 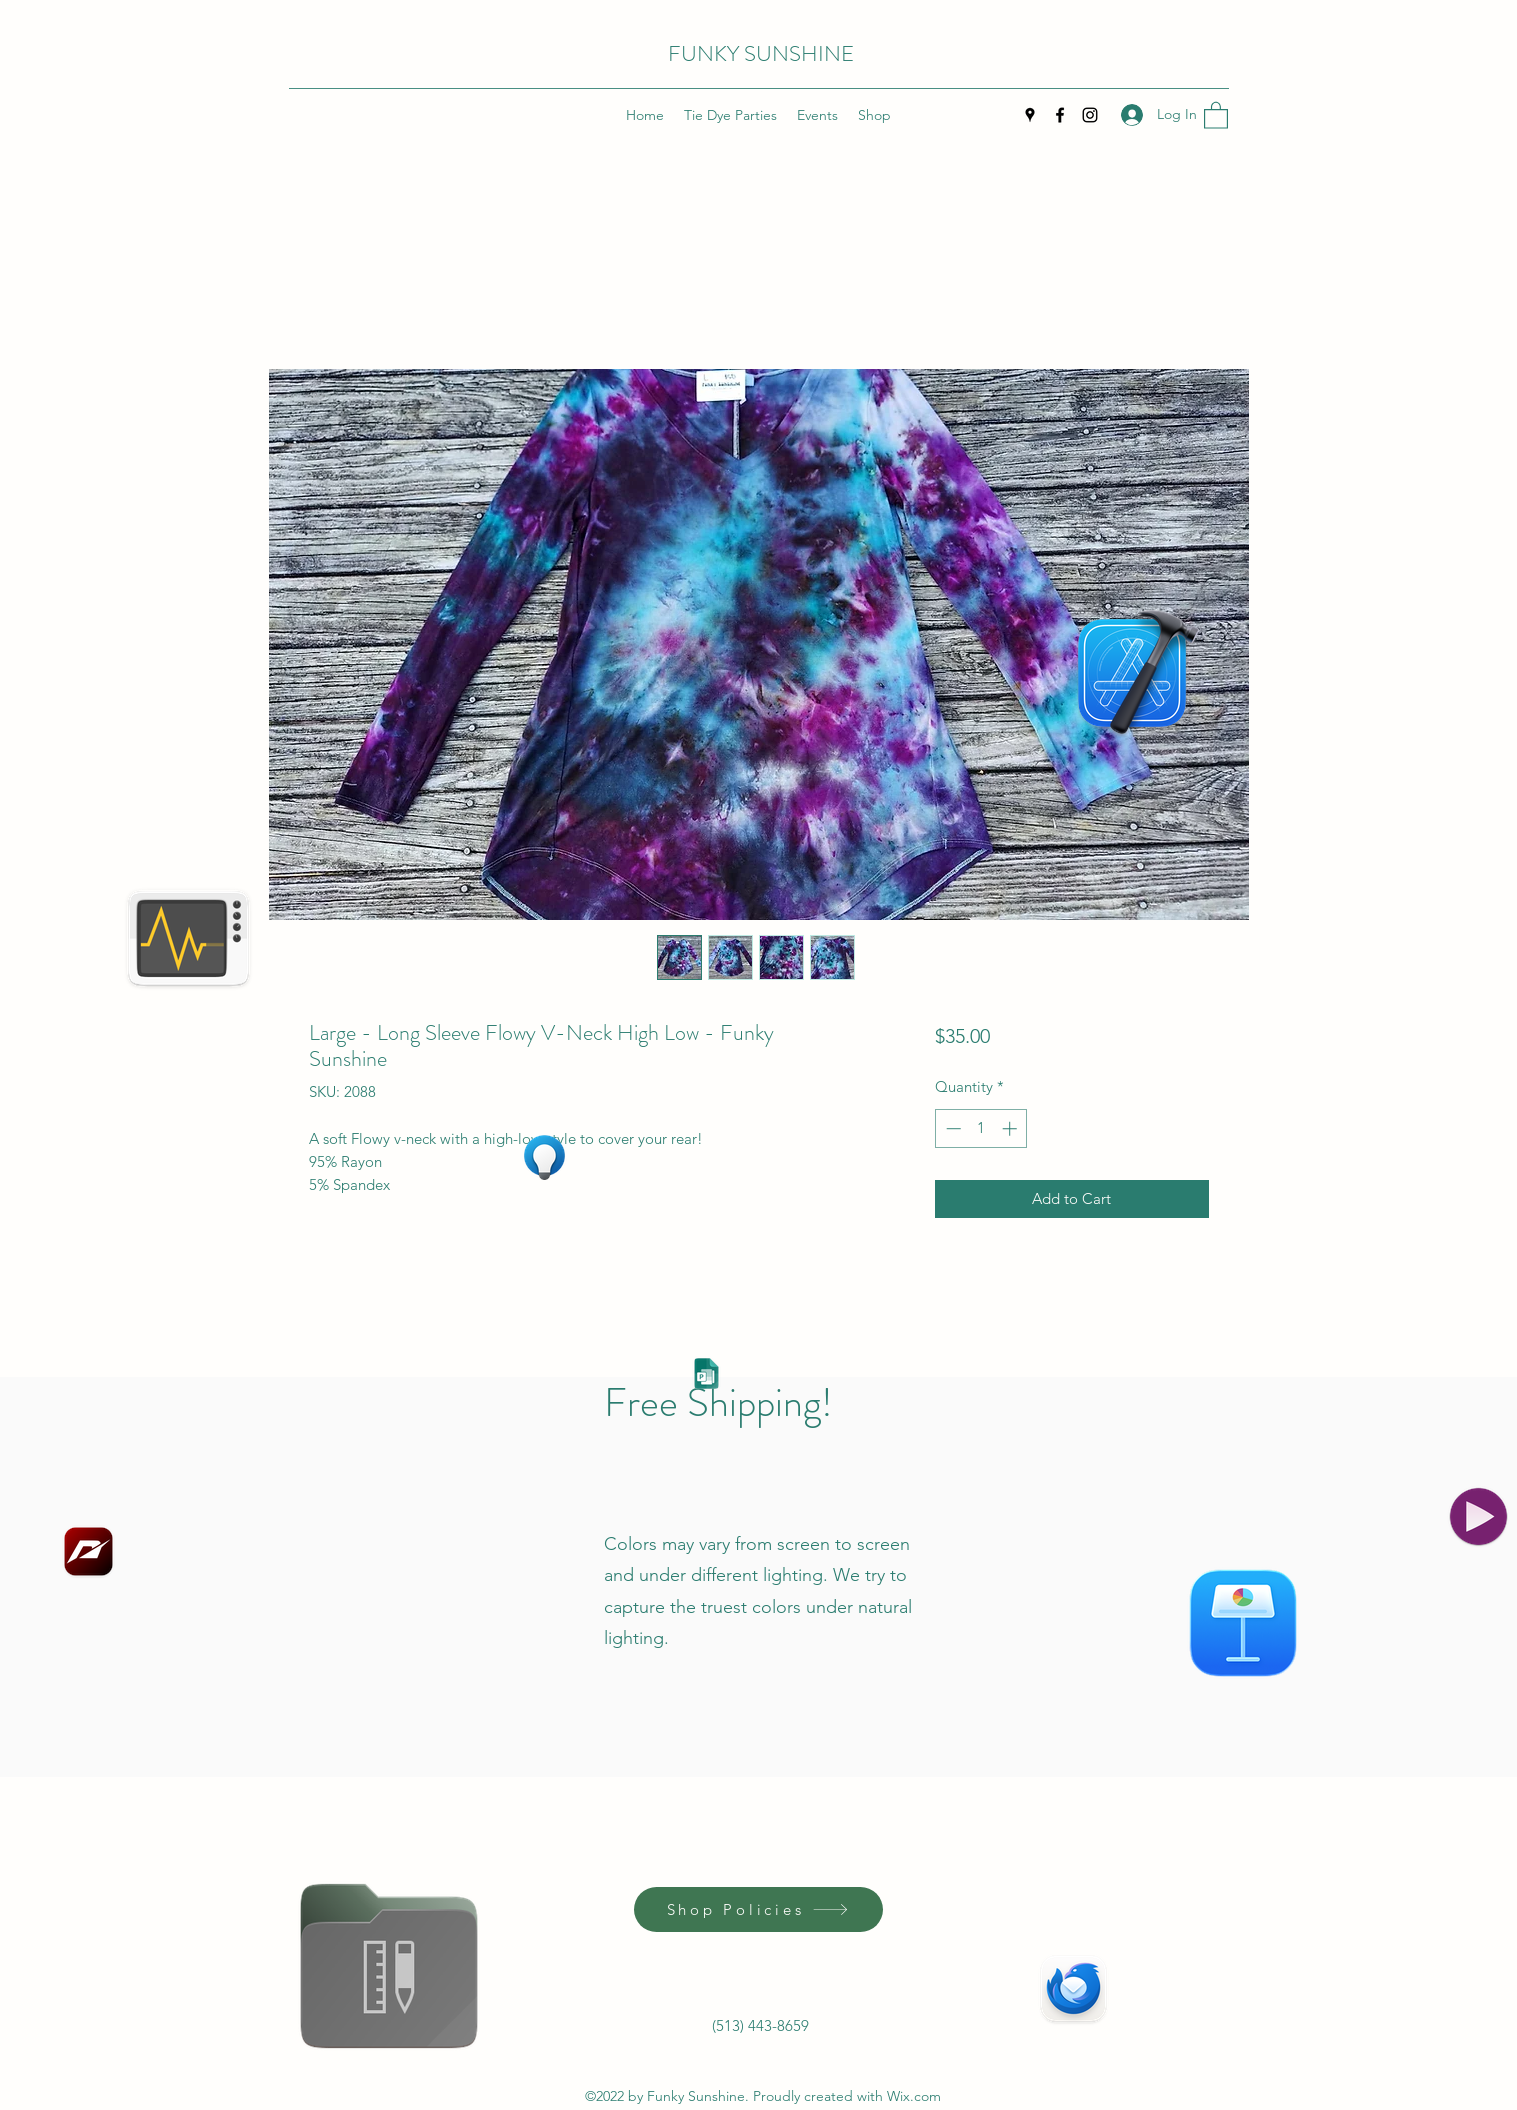 What do you see at coordinates (1243, 1623) in the screenshot?
I see `open keynote to create or edit presentations` at bounding box center [1243, 1623].